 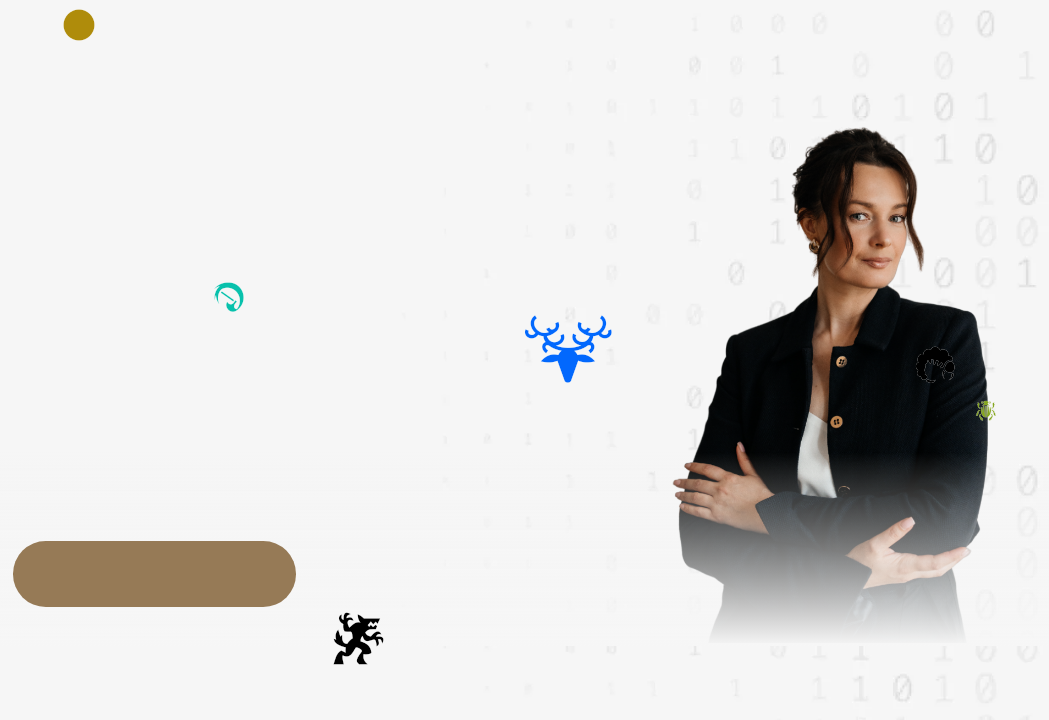 I want to click on unselected or inactive status indicator, so click(x=79, y=25).